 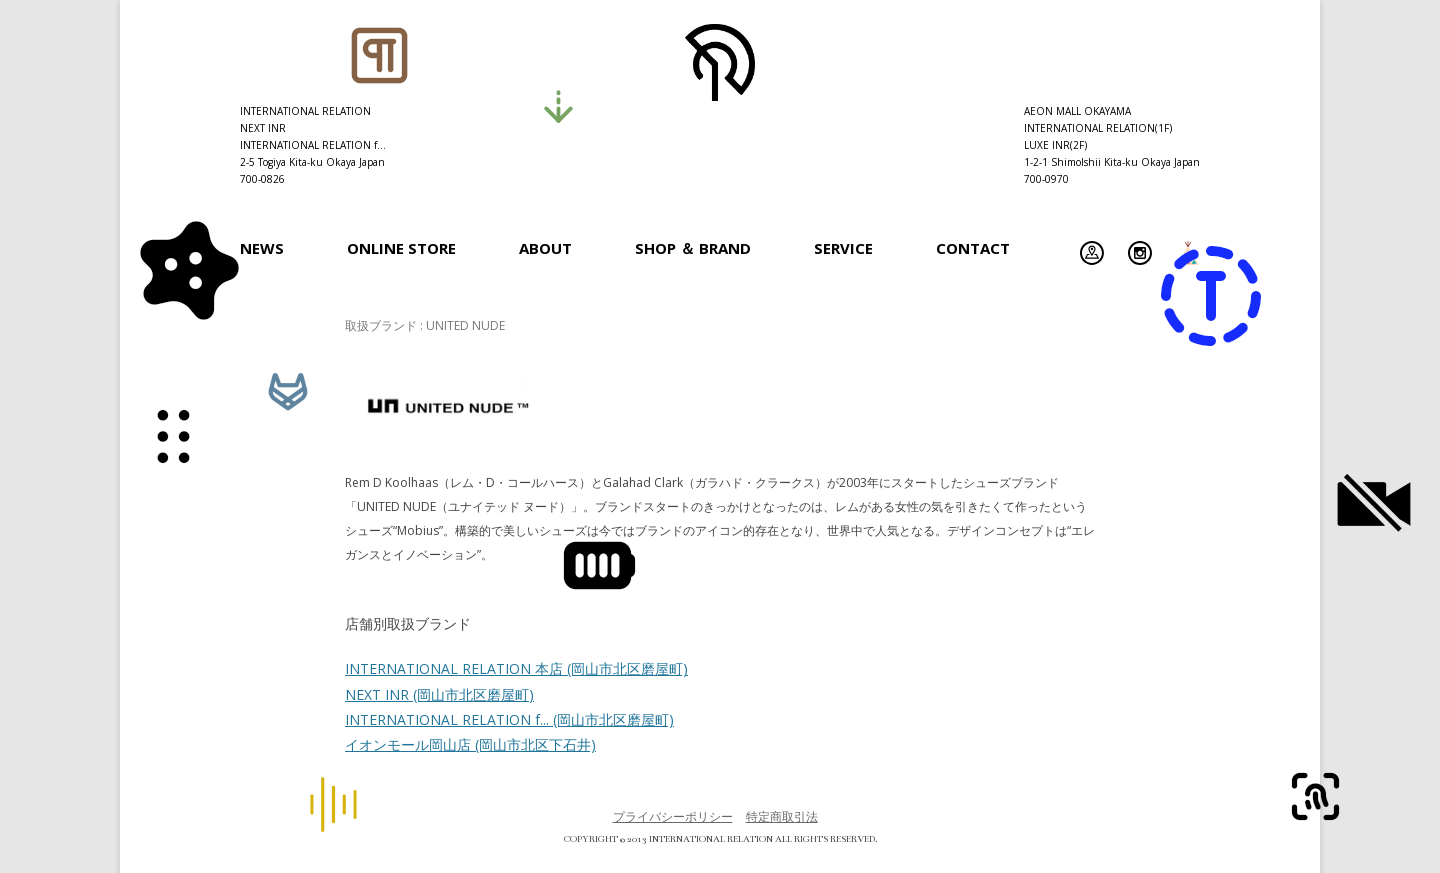 I want to click on authenticate with fingerprint, so click(x=1315, y=796).